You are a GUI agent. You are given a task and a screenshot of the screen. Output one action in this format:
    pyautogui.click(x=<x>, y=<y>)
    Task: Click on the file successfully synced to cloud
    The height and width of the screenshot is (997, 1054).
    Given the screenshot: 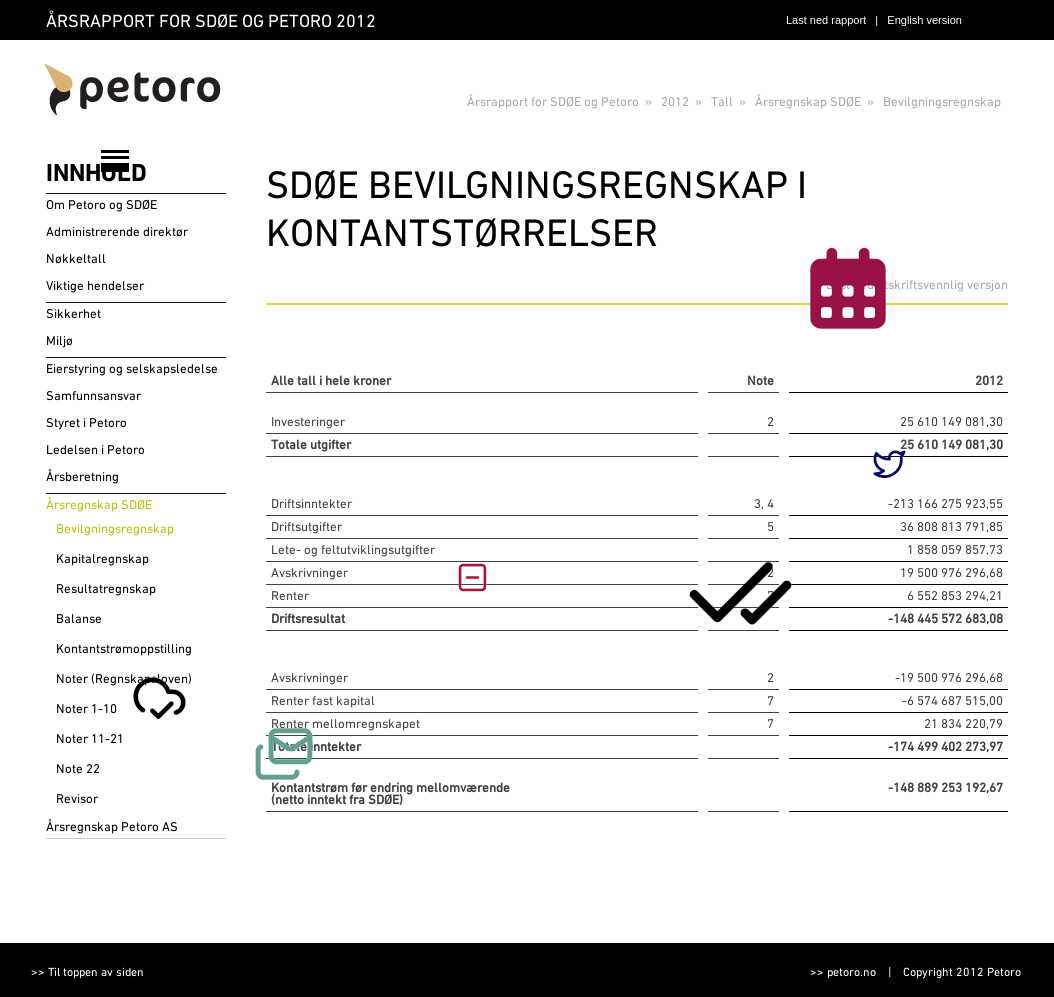 What is the action you would take?
    pyautogui.click(x=159, y=696)
    